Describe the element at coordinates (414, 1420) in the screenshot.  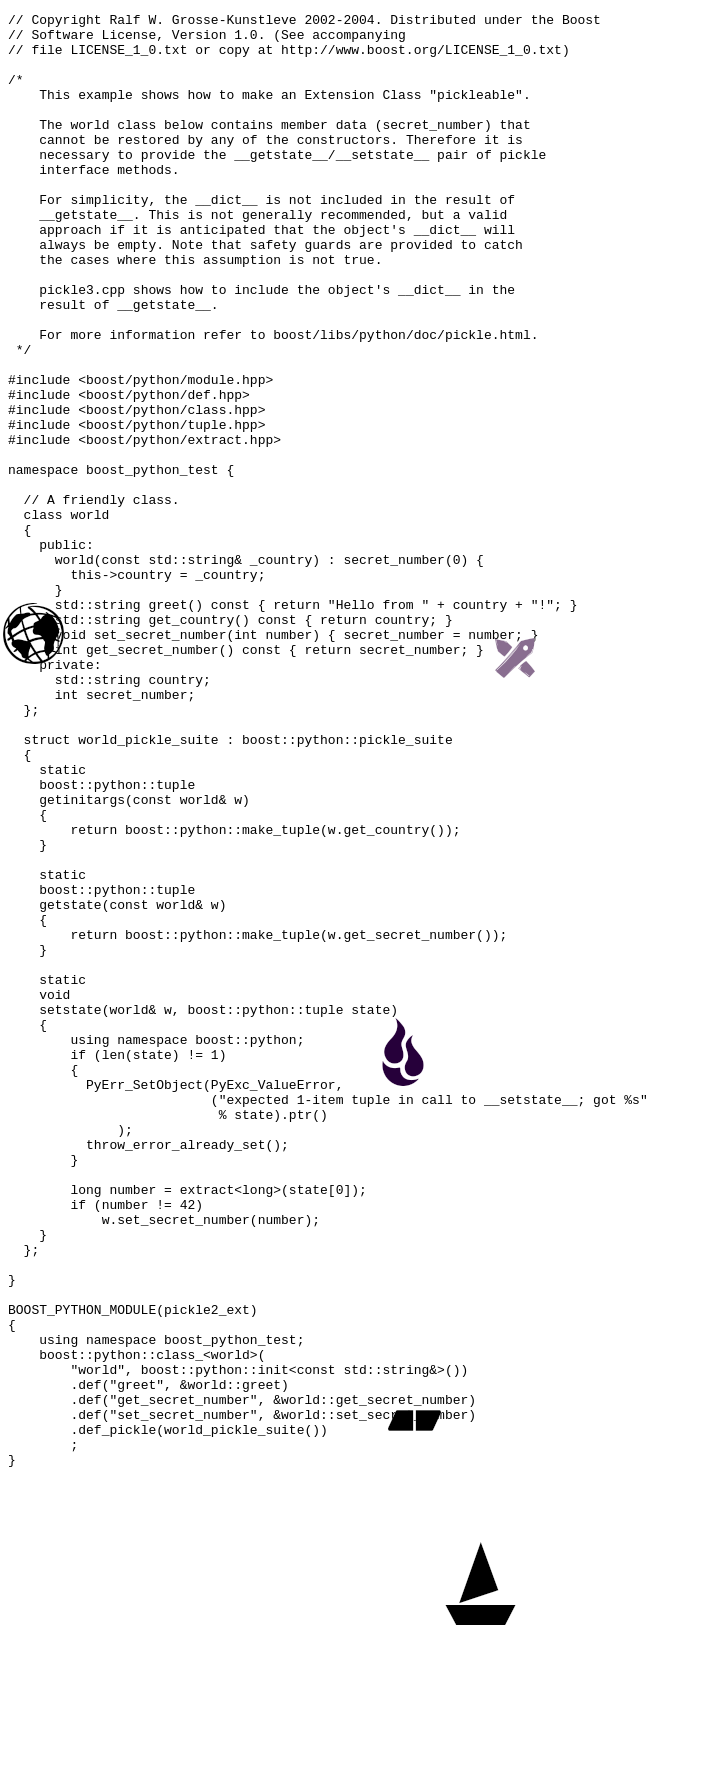
I see `eraser app logo` at that location.